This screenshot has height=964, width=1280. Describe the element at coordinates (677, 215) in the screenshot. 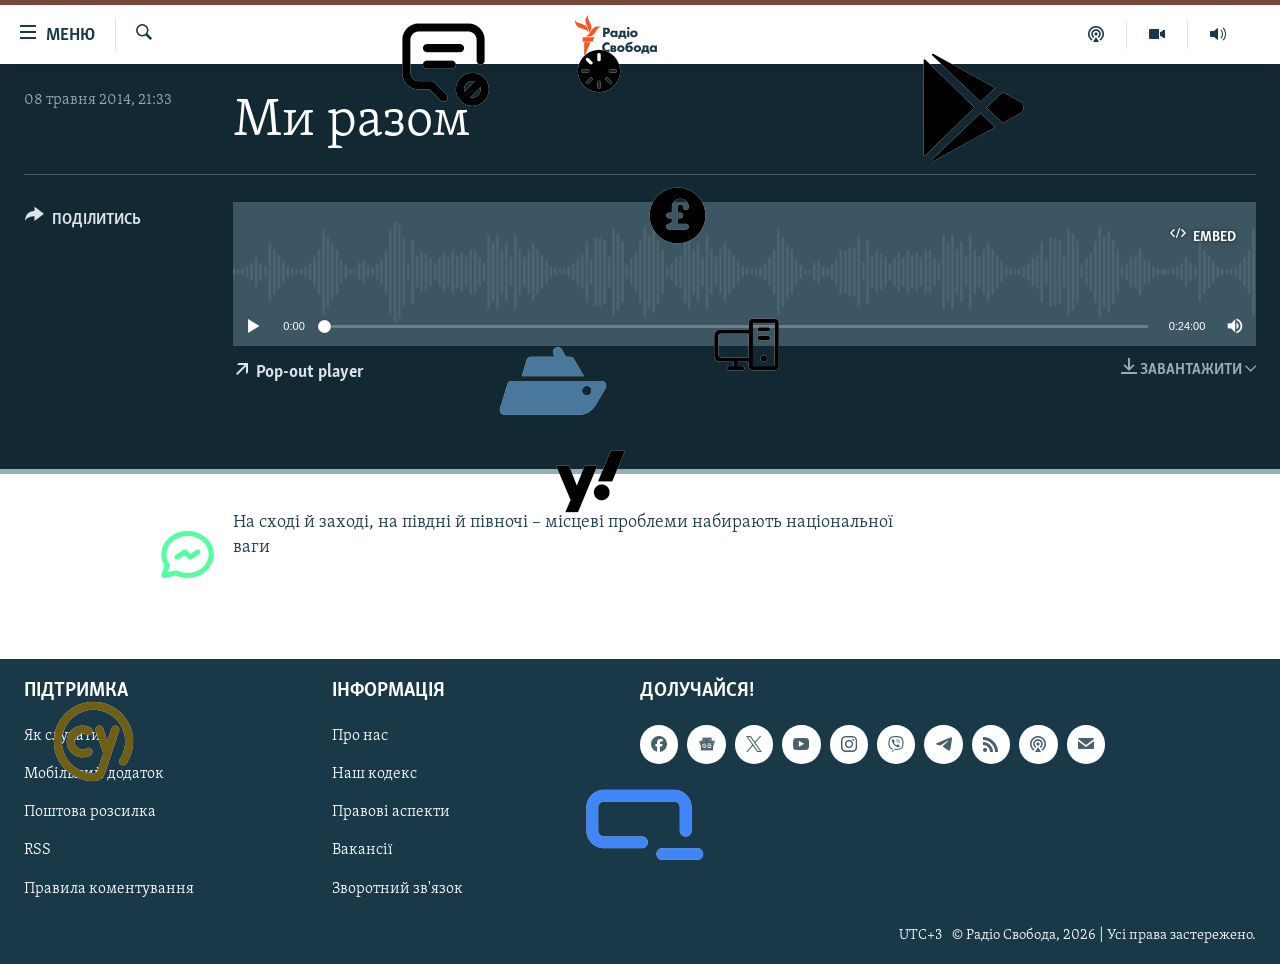

I see `view balance in British pounds` at that location.